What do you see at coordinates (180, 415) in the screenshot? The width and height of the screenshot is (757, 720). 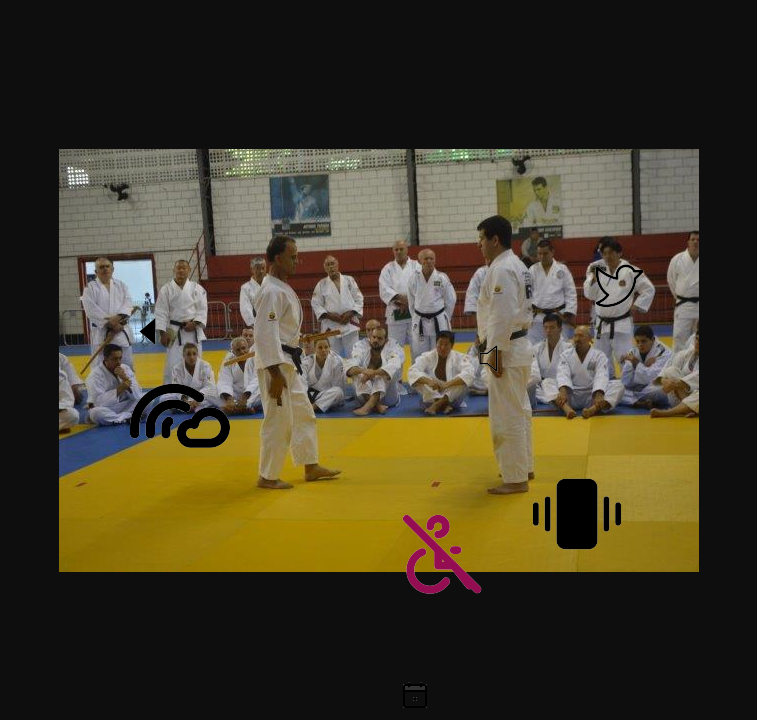 I see `view weather conditions` at bounding box center [180, 415].